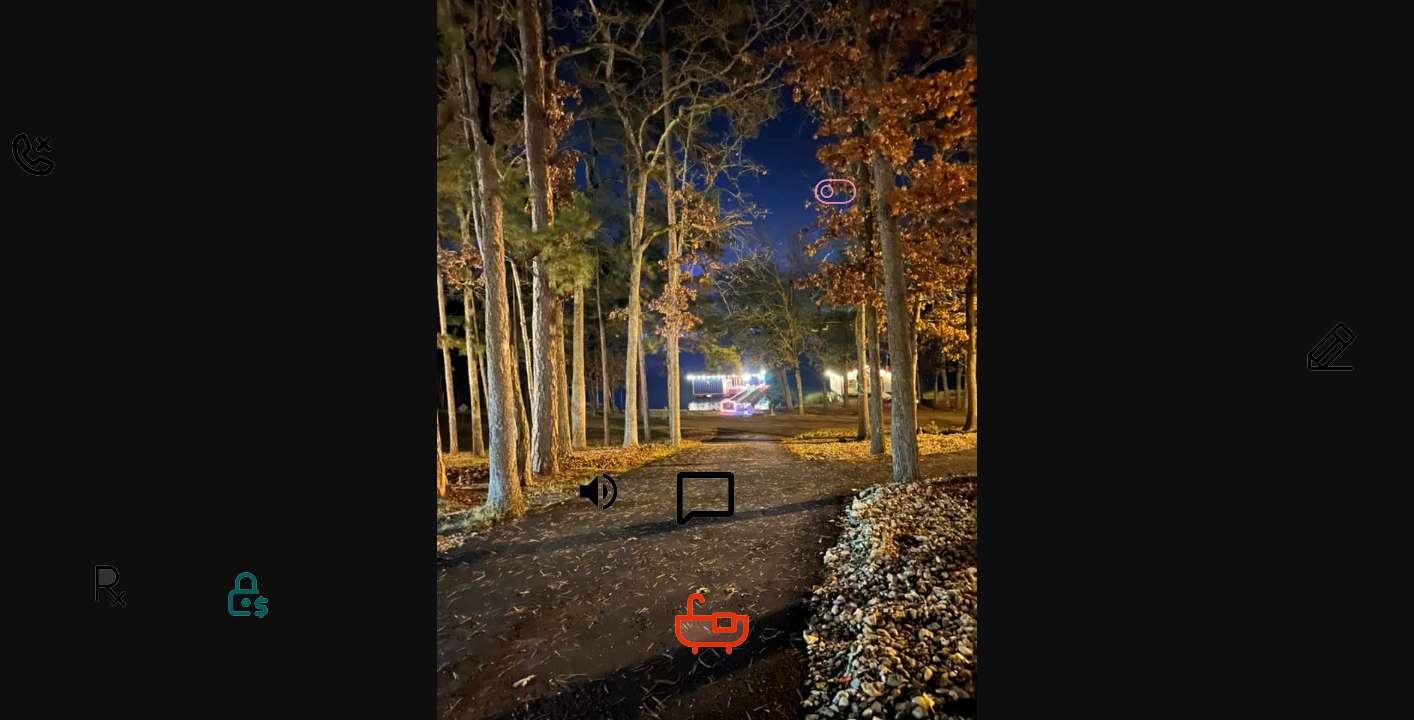  Describe the element at coordinates (34, 154) in the screenshot. I see `end or reject a phone call` at that location.